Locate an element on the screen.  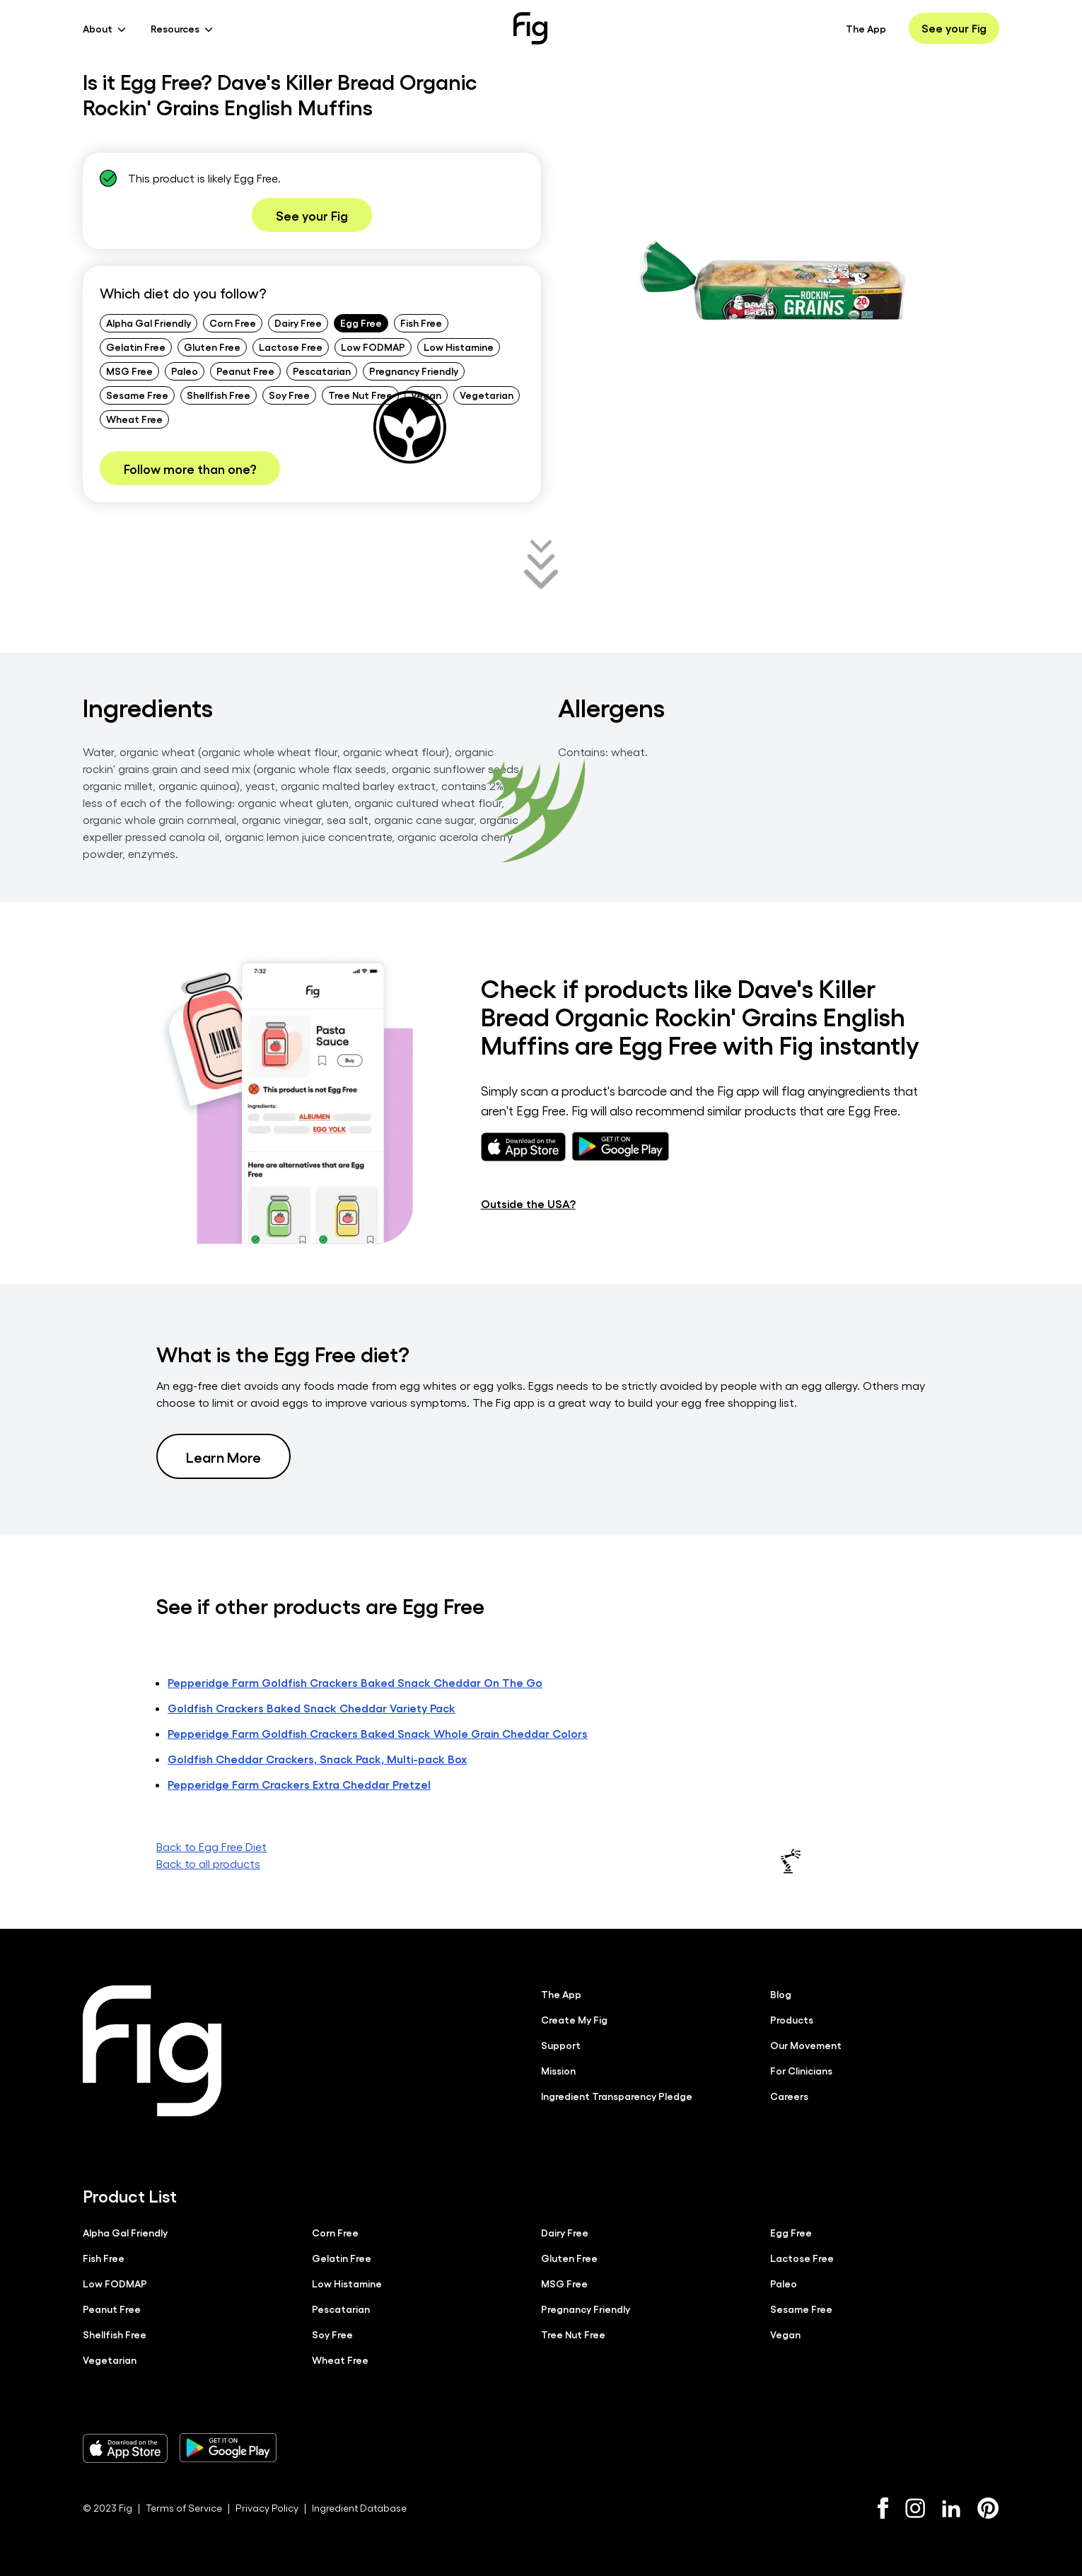
indicates plant growth or gardening feature is located at coordinates (409, 427).